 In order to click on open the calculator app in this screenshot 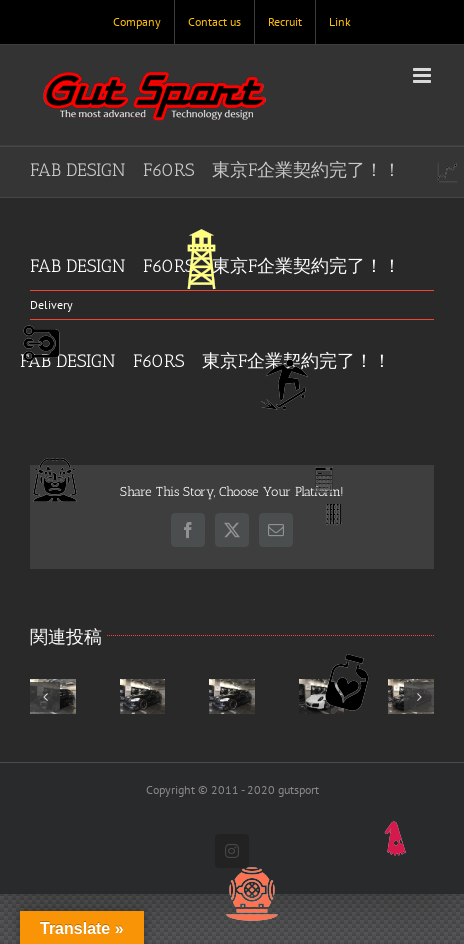, I will do `click(324, 480)`.